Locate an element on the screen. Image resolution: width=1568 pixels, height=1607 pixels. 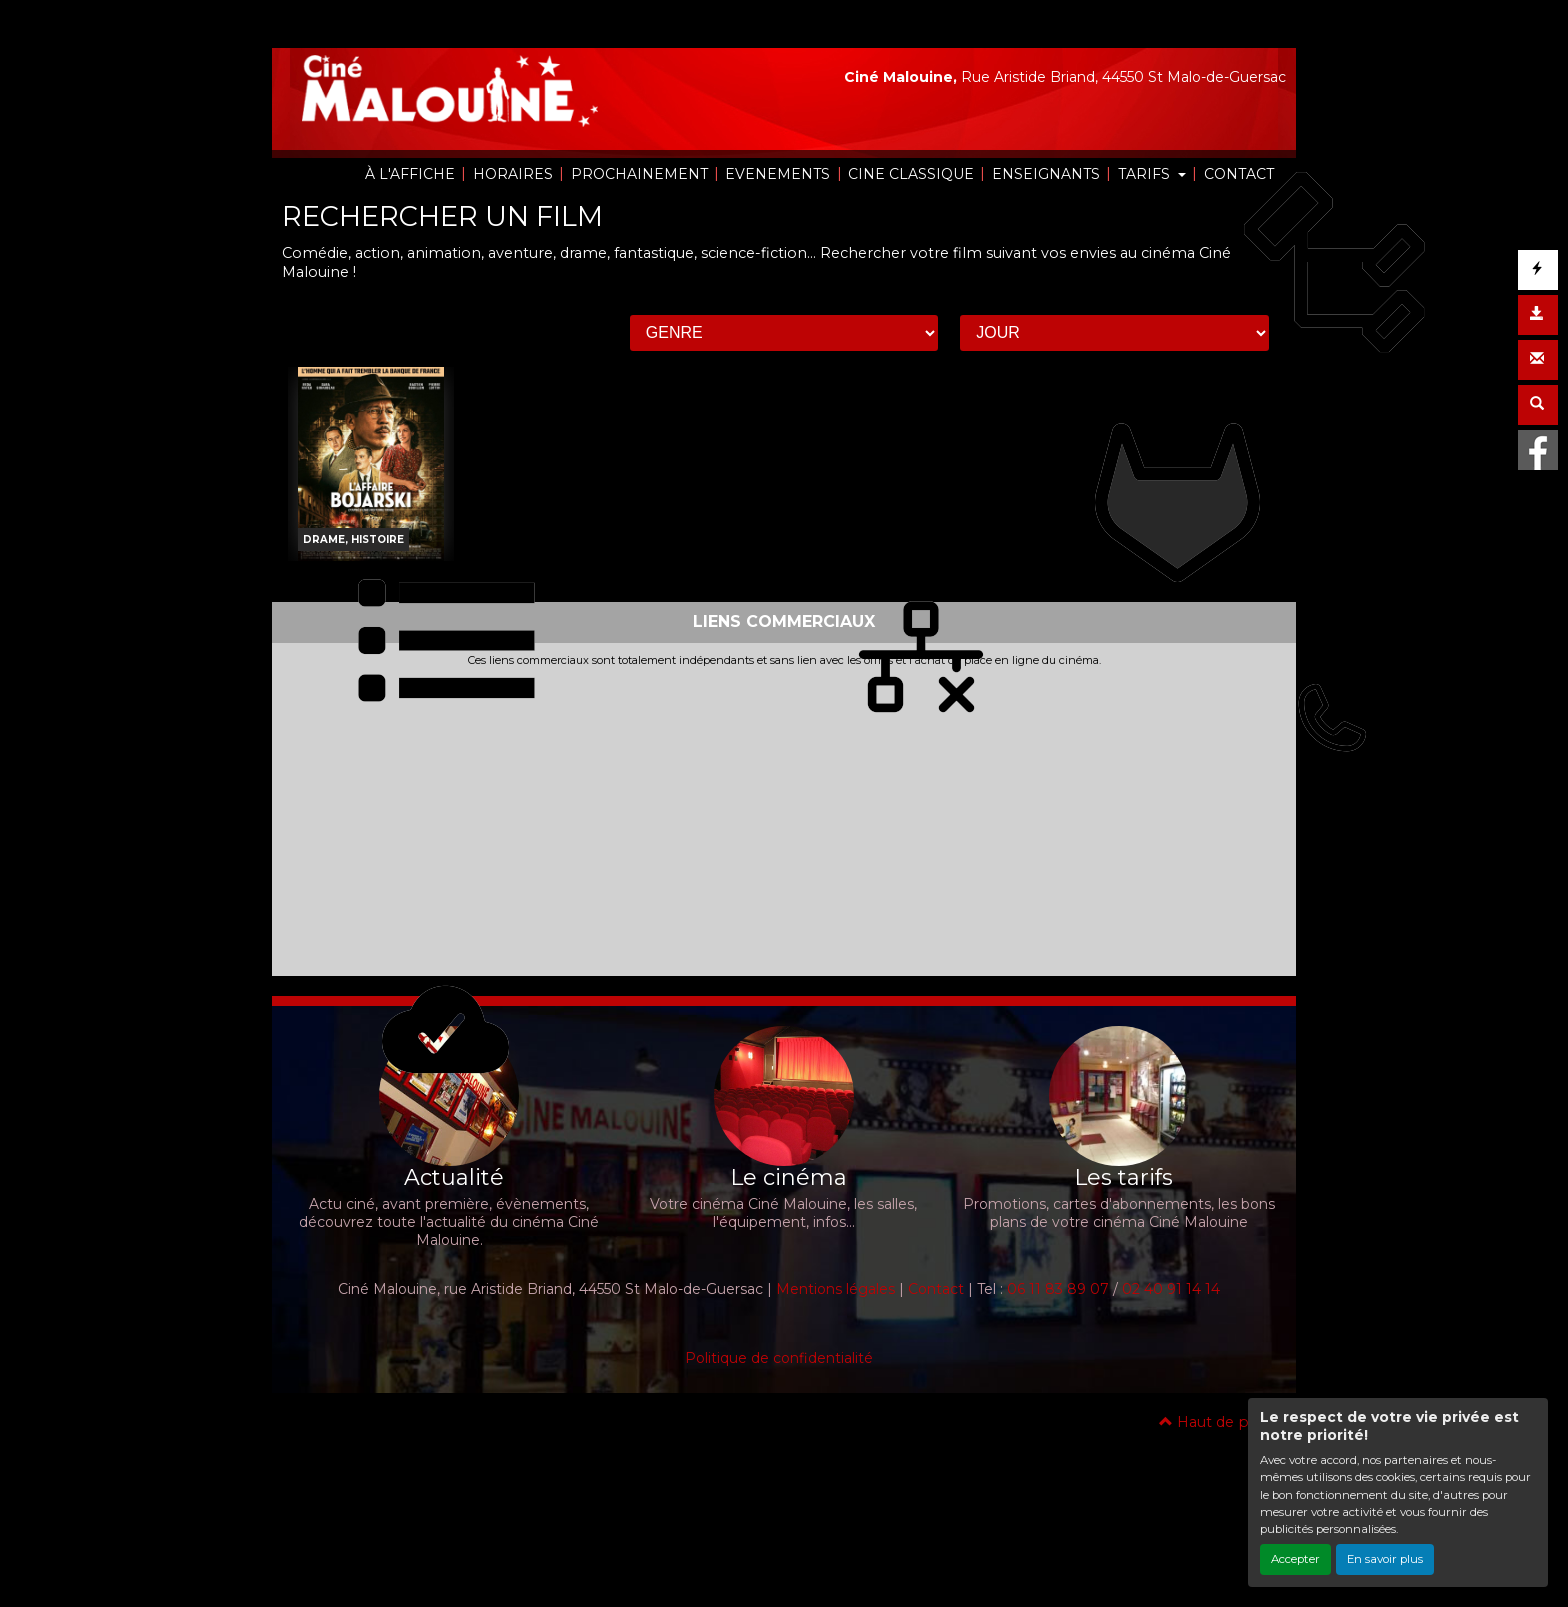
make a phone call is located at coordinates (1331, 719).